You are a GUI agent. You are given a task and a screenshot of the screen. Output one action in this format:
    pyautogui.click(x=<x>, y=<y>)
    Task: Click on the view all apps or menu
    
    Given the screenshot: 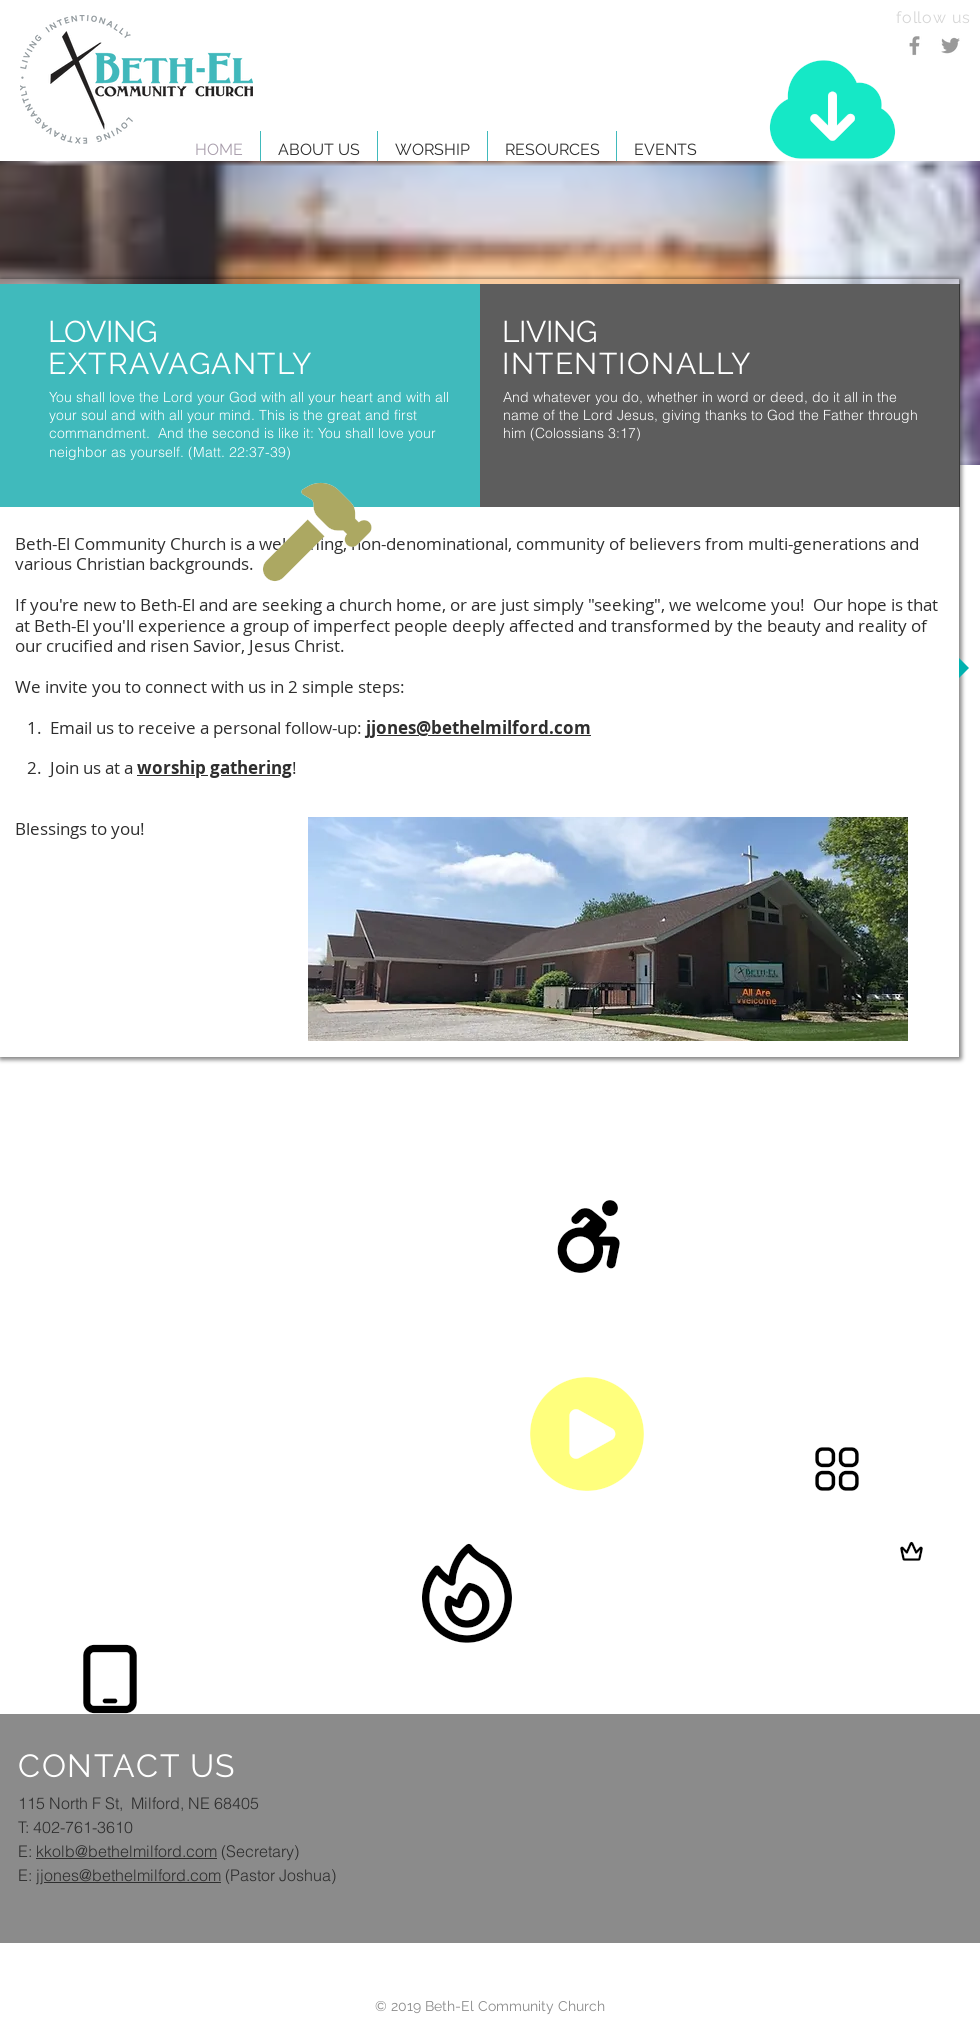 What is the action you would take?
    pyautogui.click(x=837, y=1469)
    